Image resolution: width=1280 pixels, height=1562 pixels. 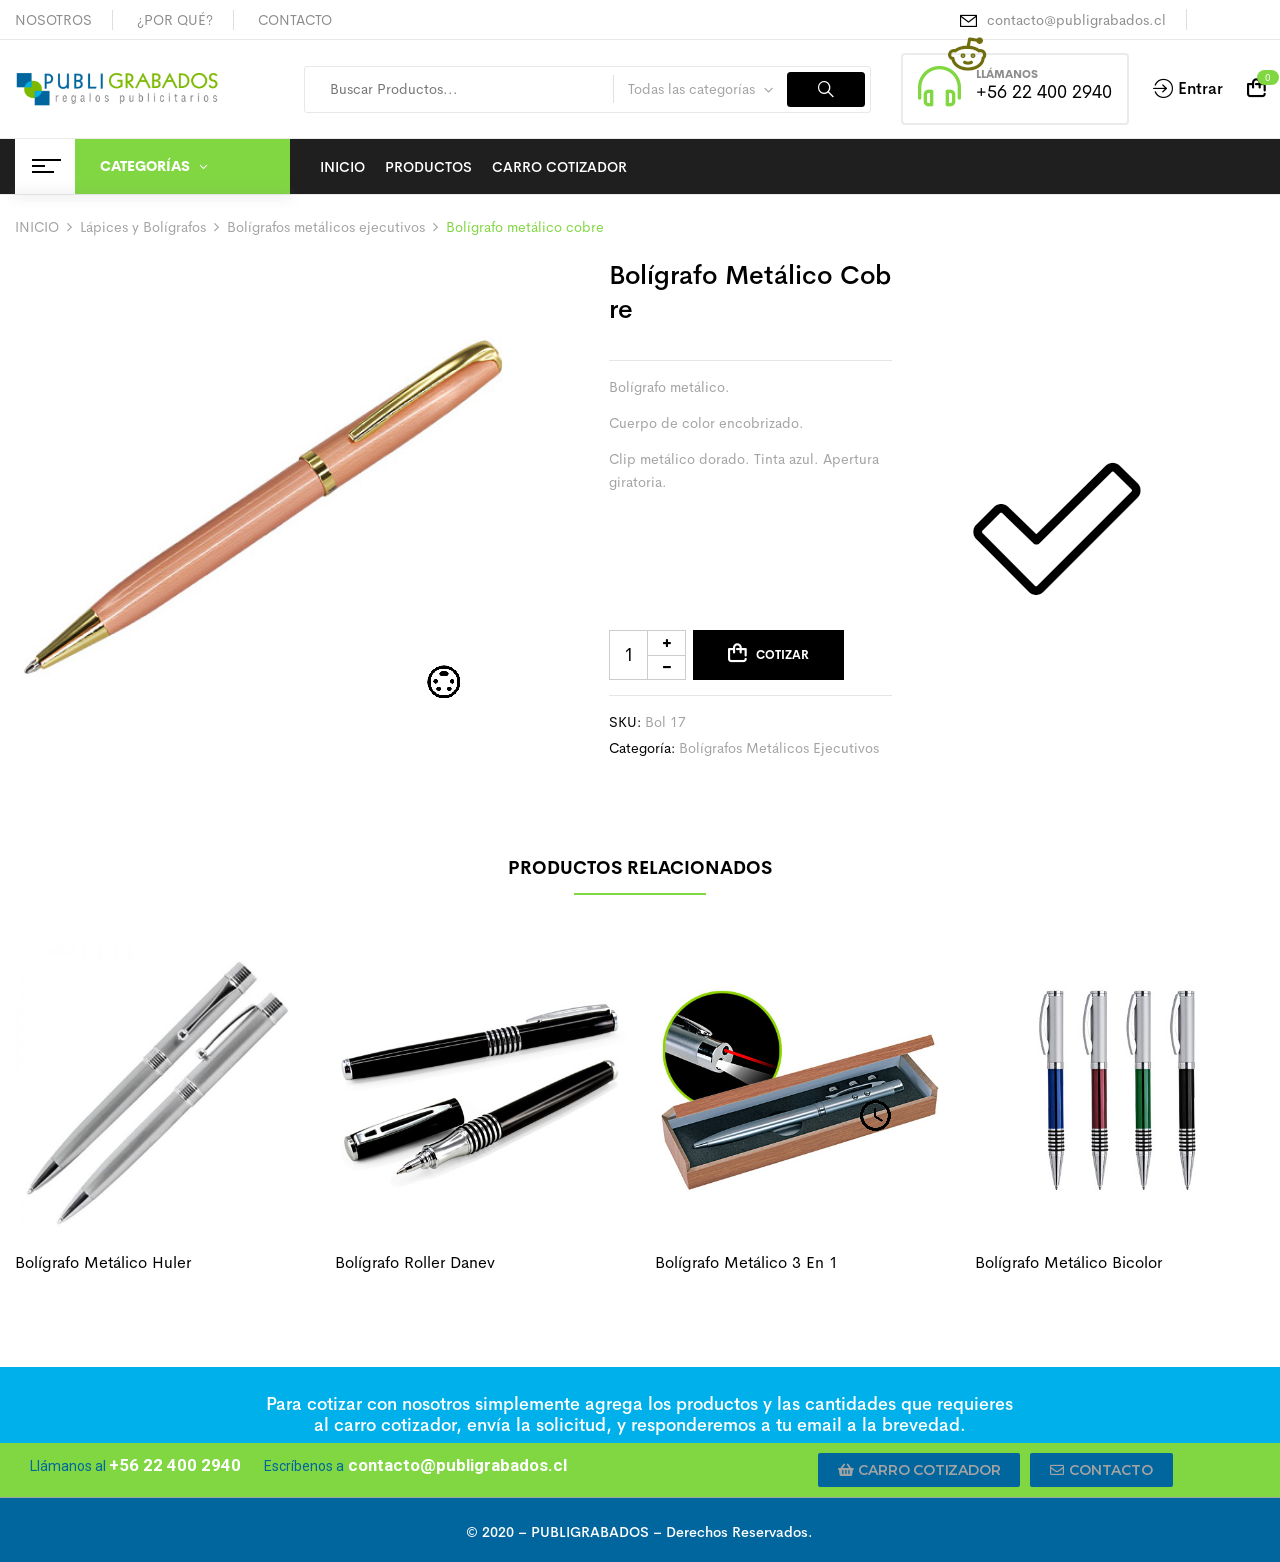 I want to click on confirm or submit an action, so click(x=1054, y=526).